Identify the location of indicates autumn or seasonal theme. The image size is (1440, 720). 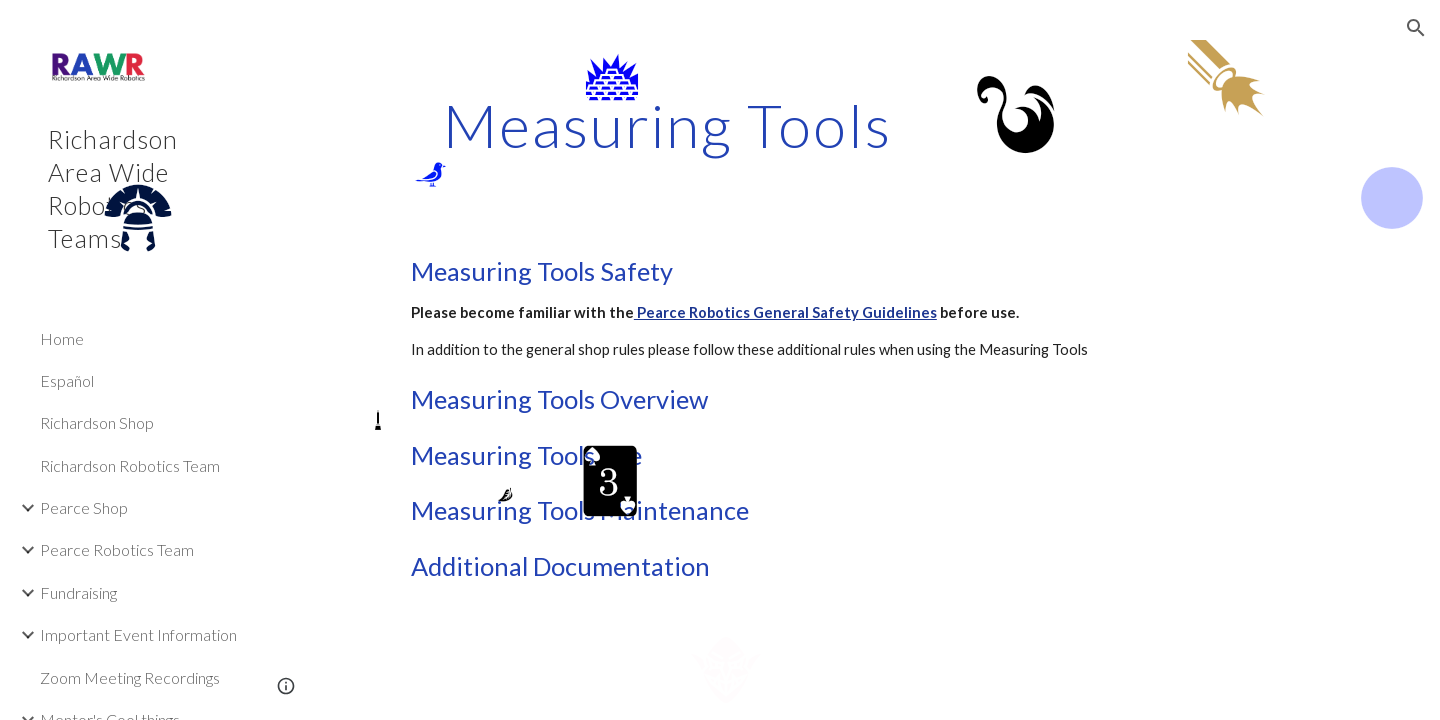
(505, 495).